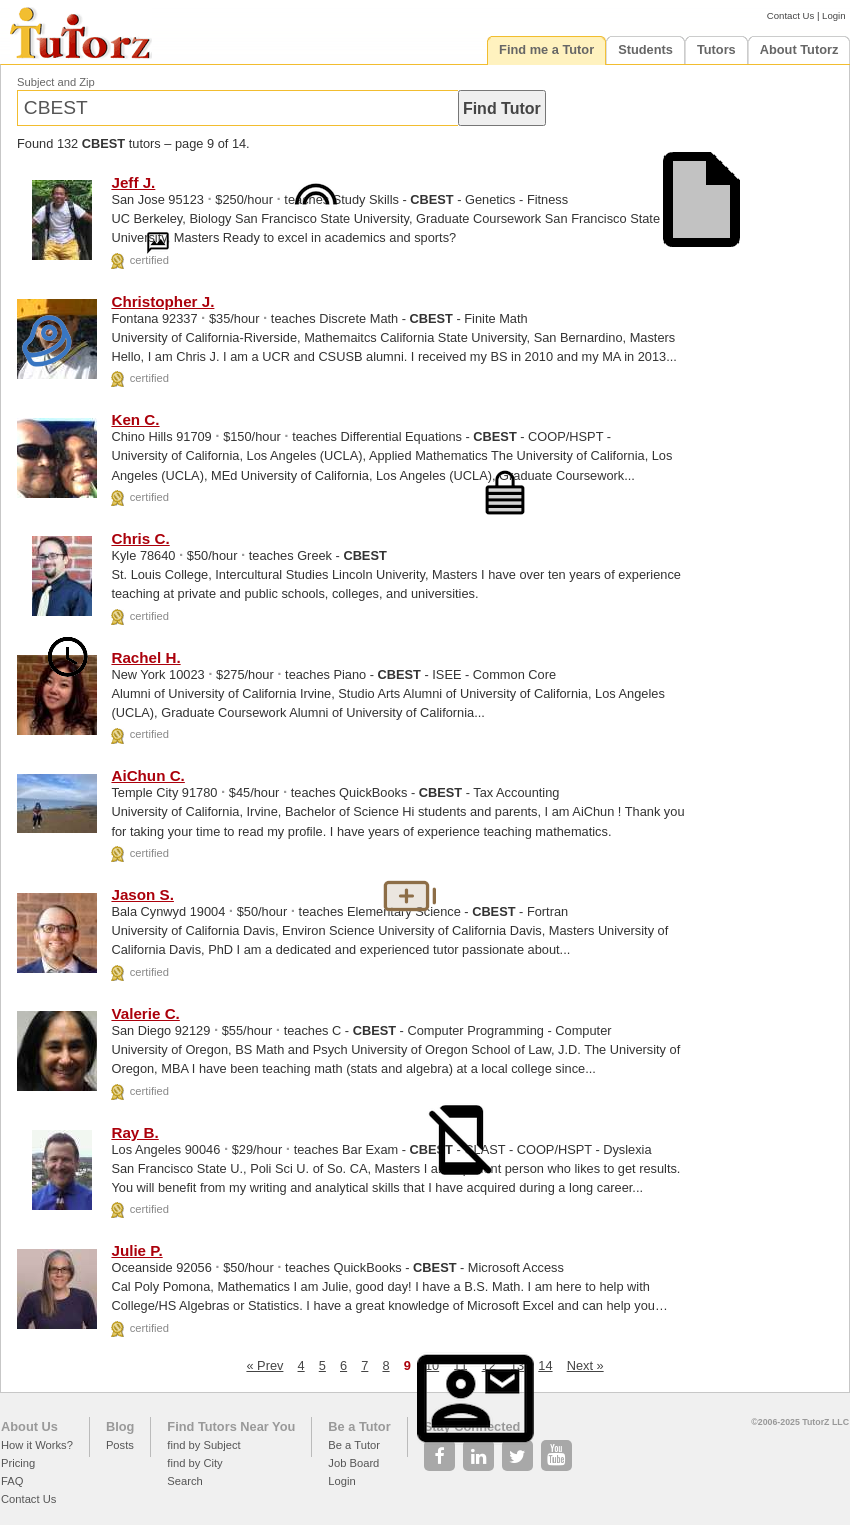 The image size is (850, 1525). Describe the element at coordinates (68, 657) in the screenshot. I see `view schedule or upcoming events` at that location.